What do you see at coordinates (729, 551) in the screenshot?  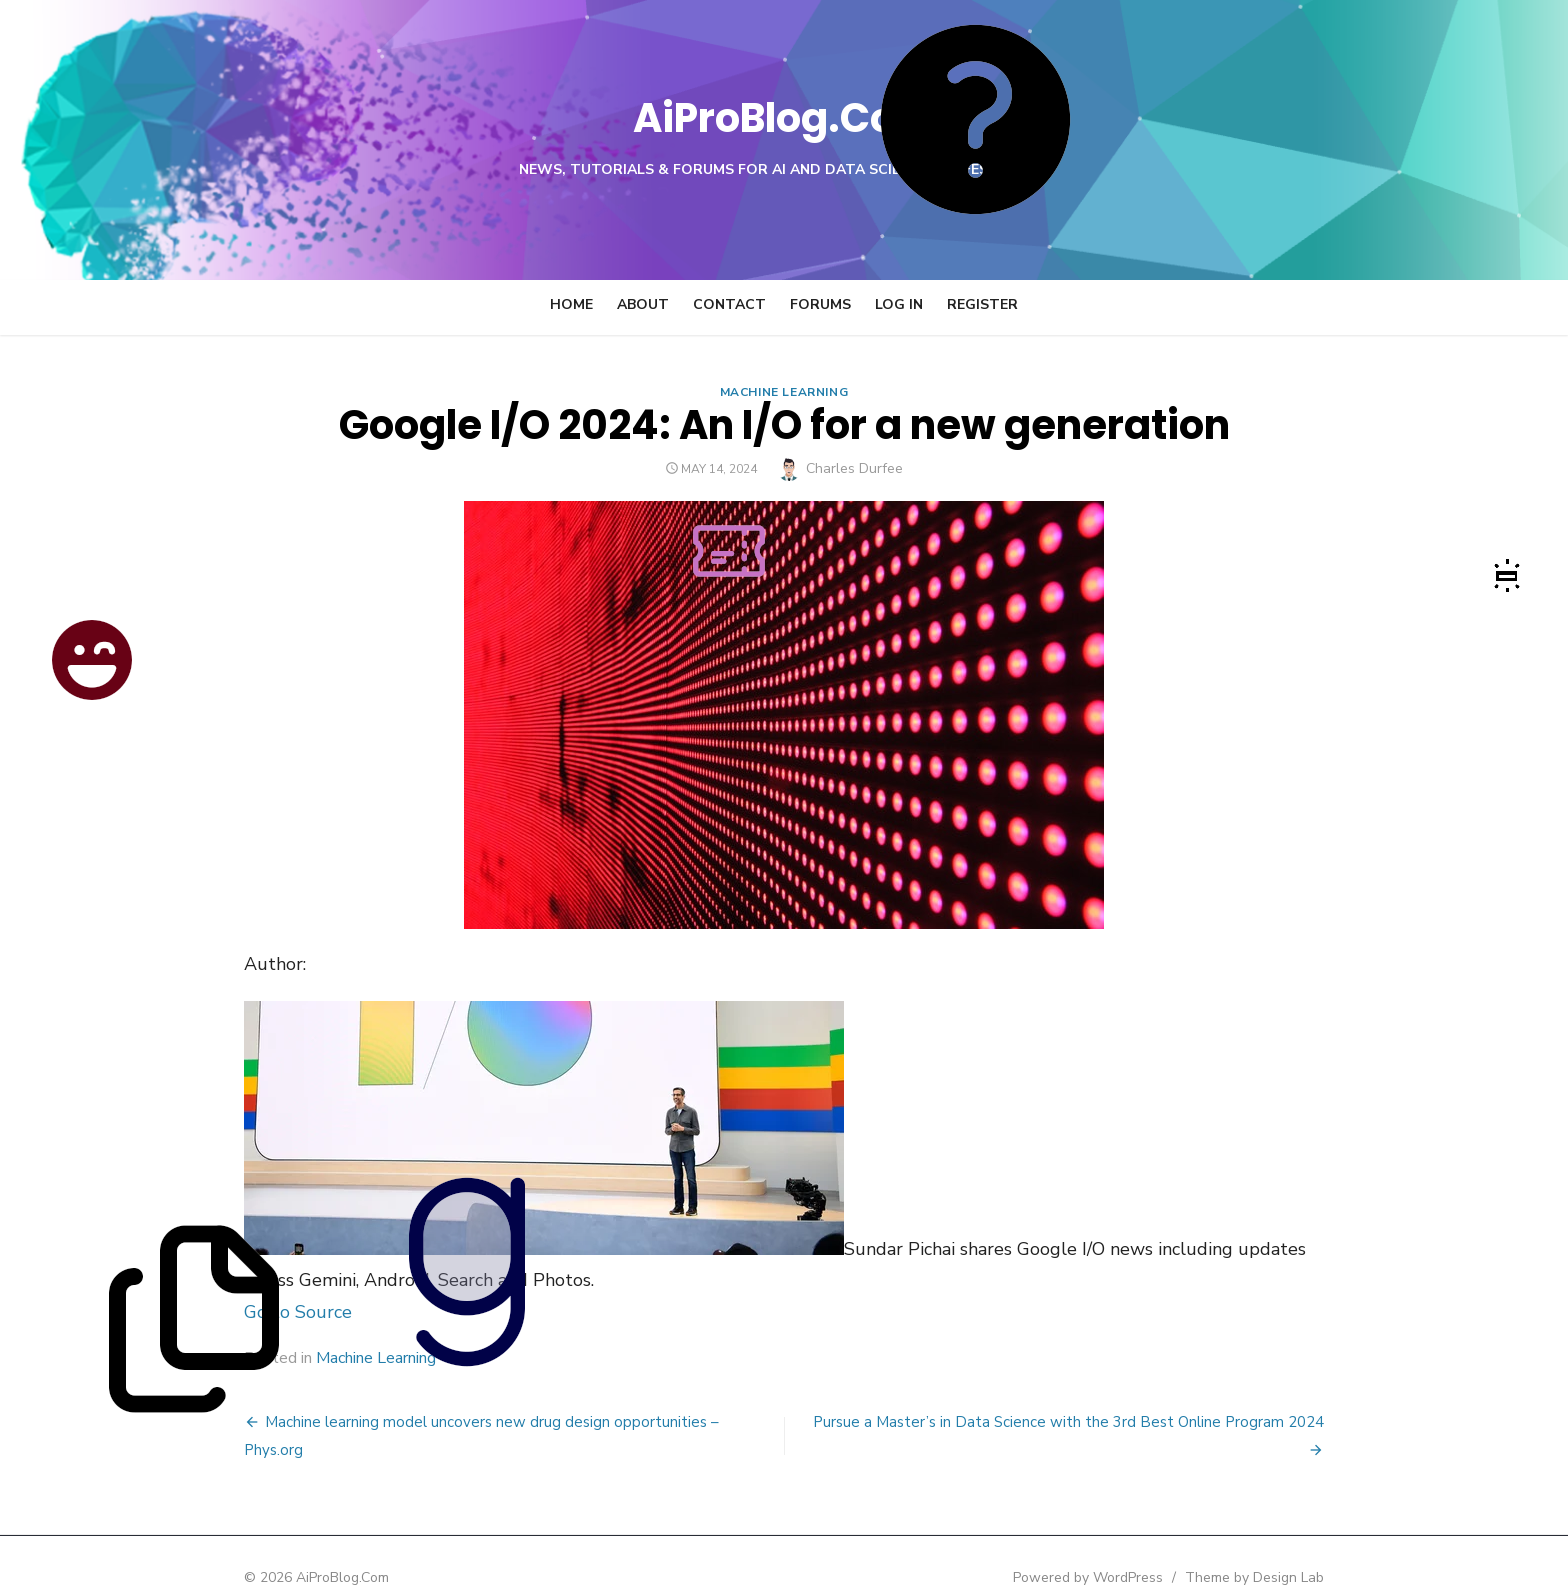 I see `view your tickets or passes` at bounding box center [729, 551].